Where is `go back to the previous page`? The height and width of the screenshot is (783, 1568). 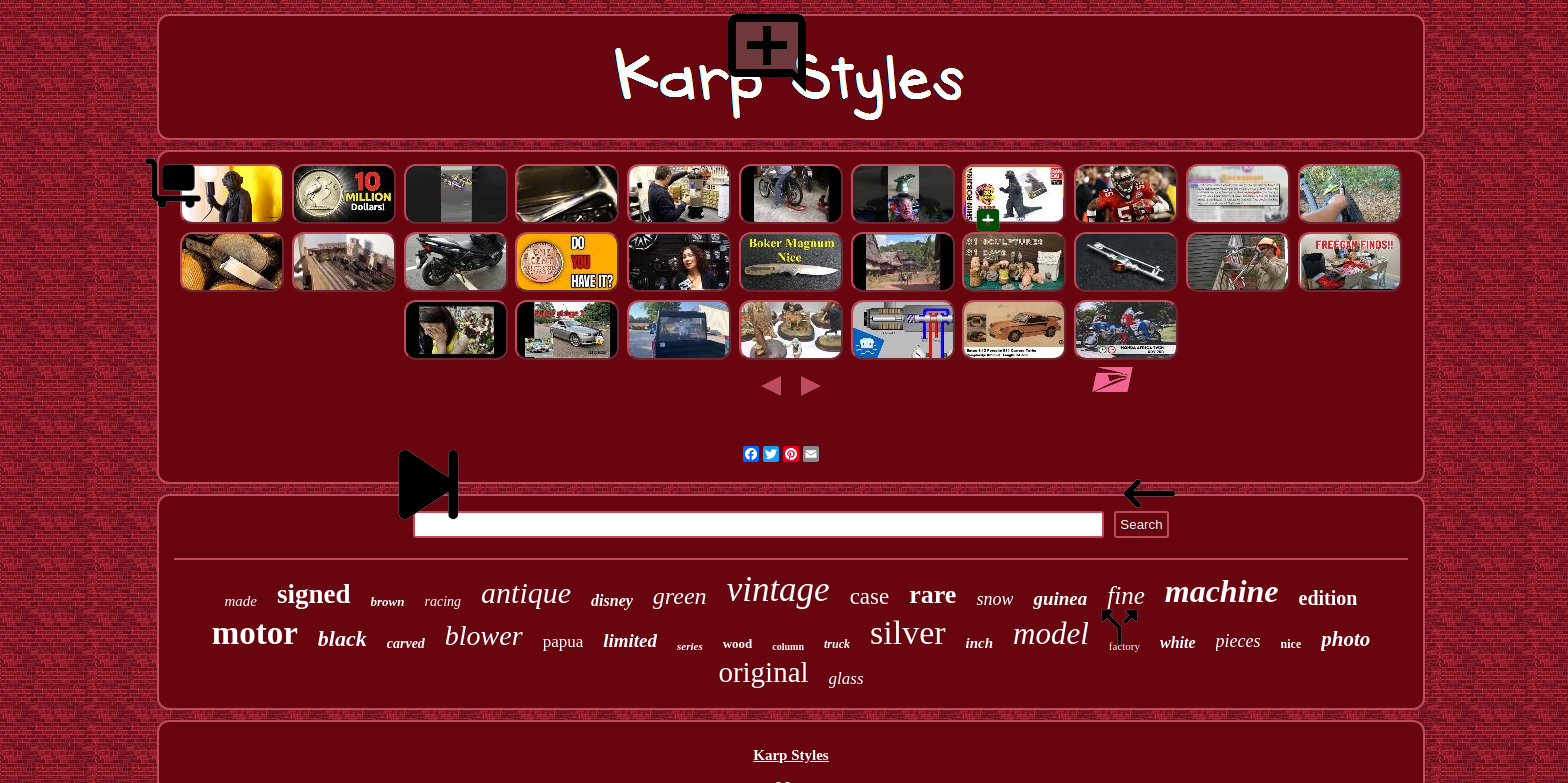
go back to the previous page is located at coordinates (1149, 493).